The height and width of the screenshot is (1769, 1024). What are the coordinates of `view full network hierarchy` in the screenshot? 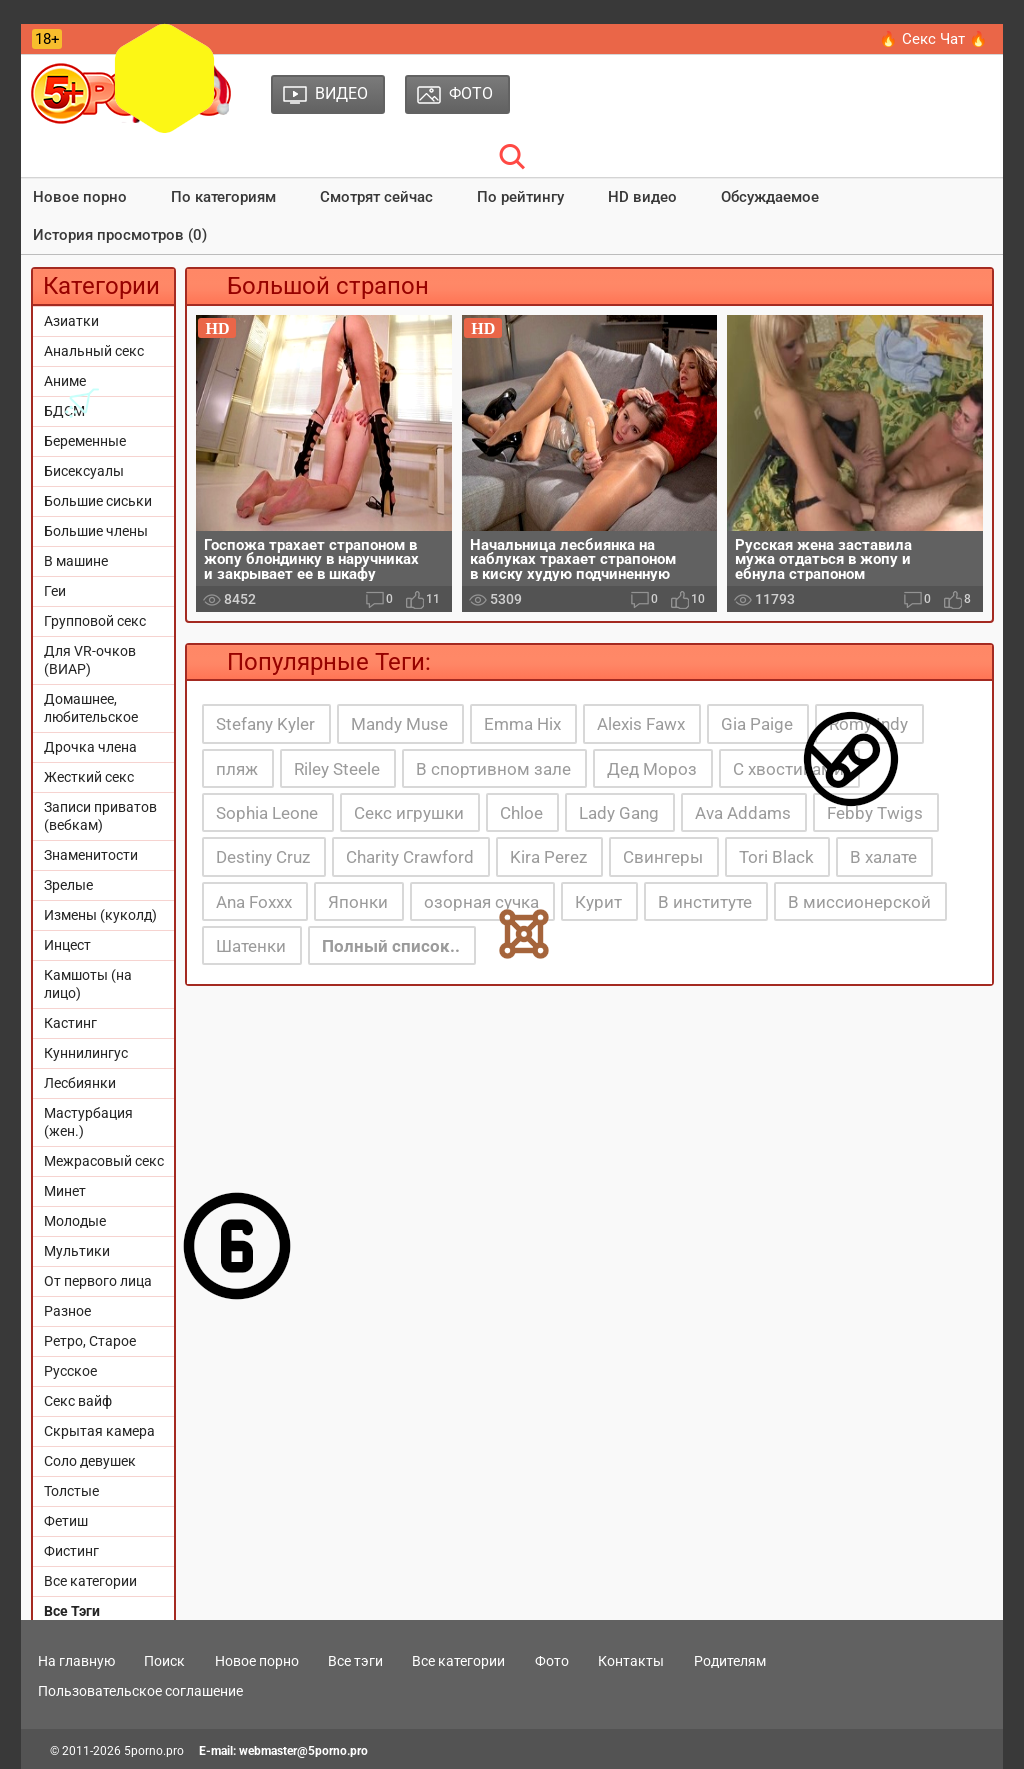 It's located at (524, 934).